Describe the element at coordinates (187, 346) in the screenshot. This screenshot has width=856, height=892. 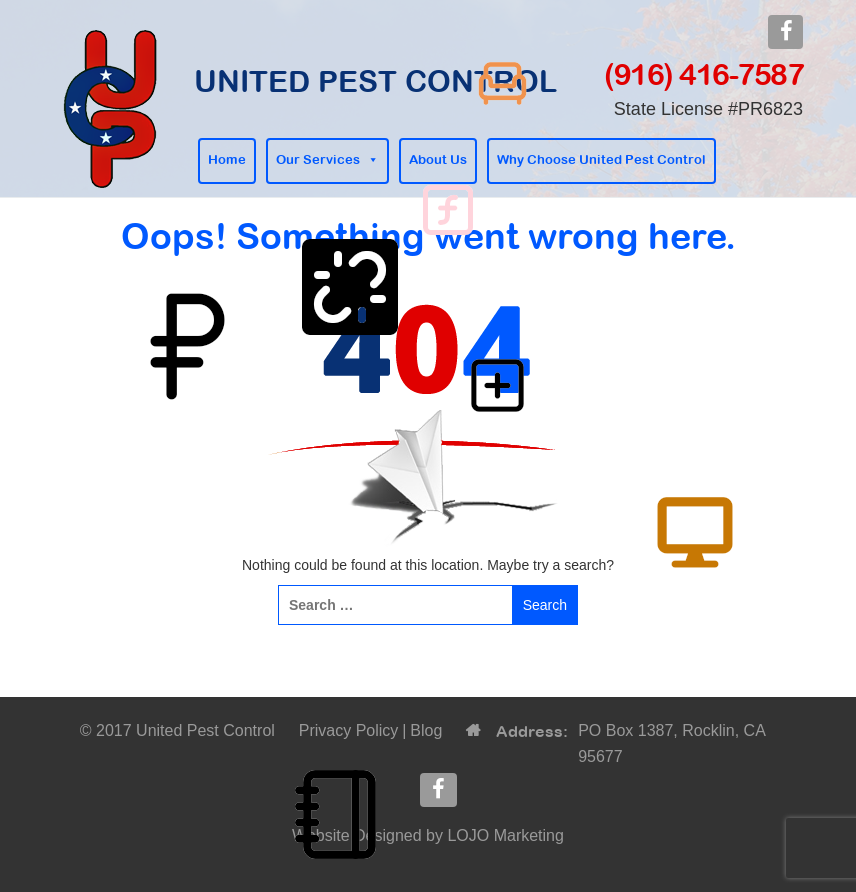
I see `indicates price or amount in russian rubles` at that location.